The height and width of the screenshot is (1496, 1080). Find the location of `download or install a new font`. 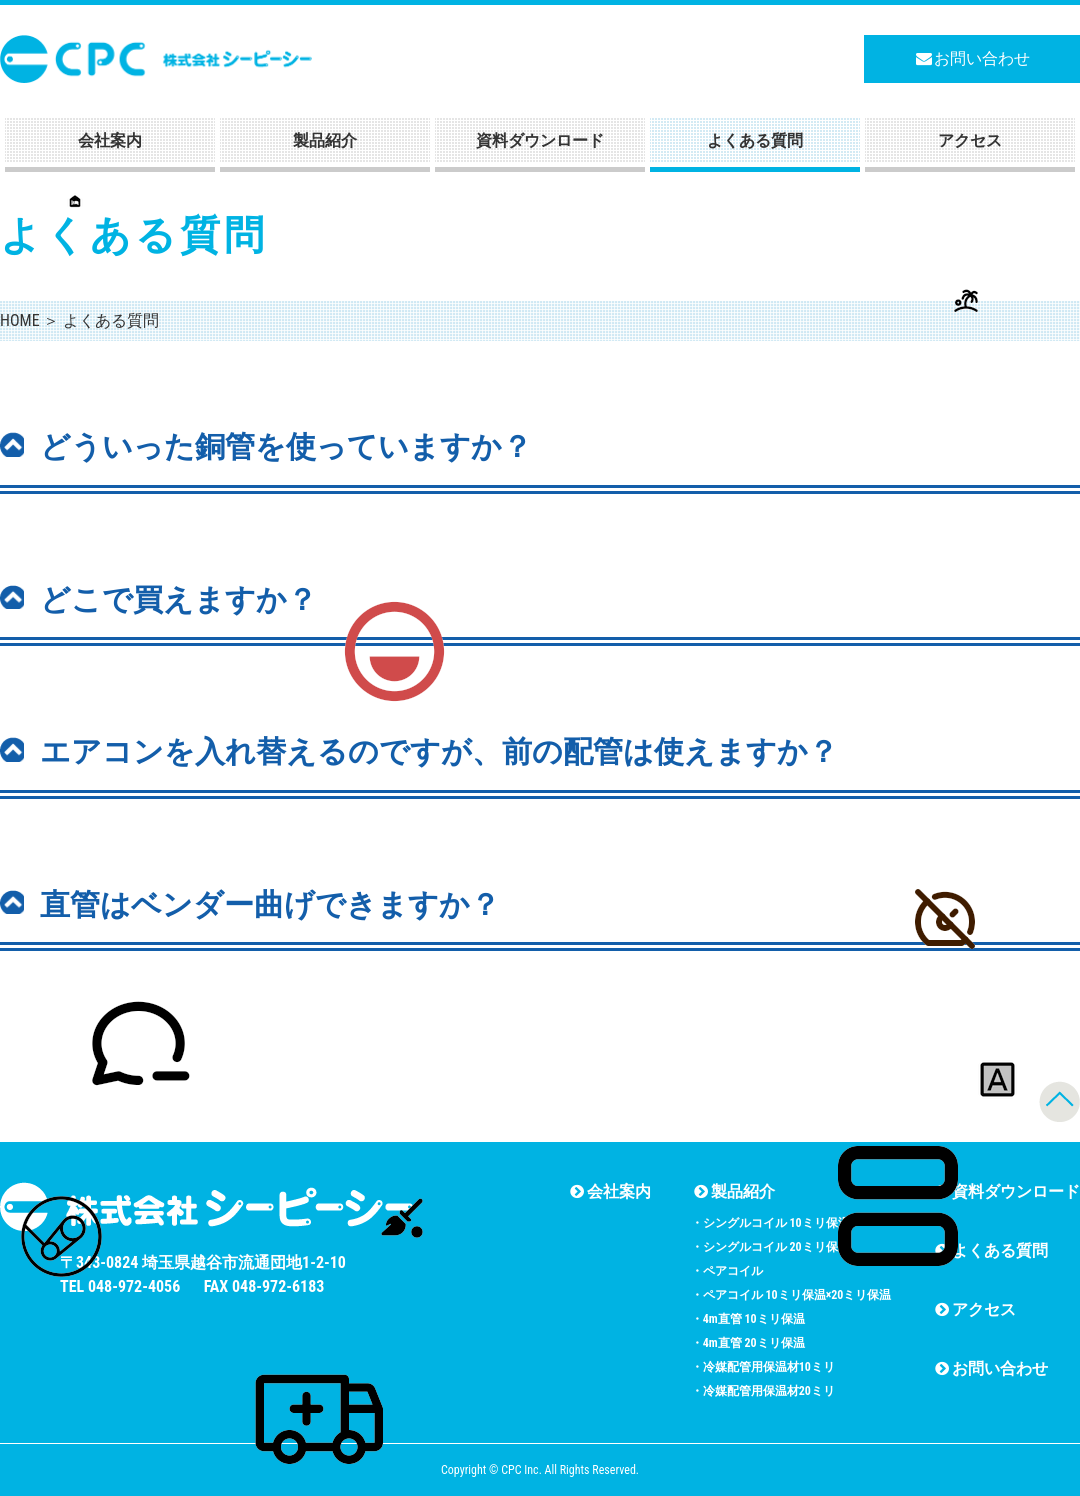

download or install a new font is located at coordinates (997, 1079).